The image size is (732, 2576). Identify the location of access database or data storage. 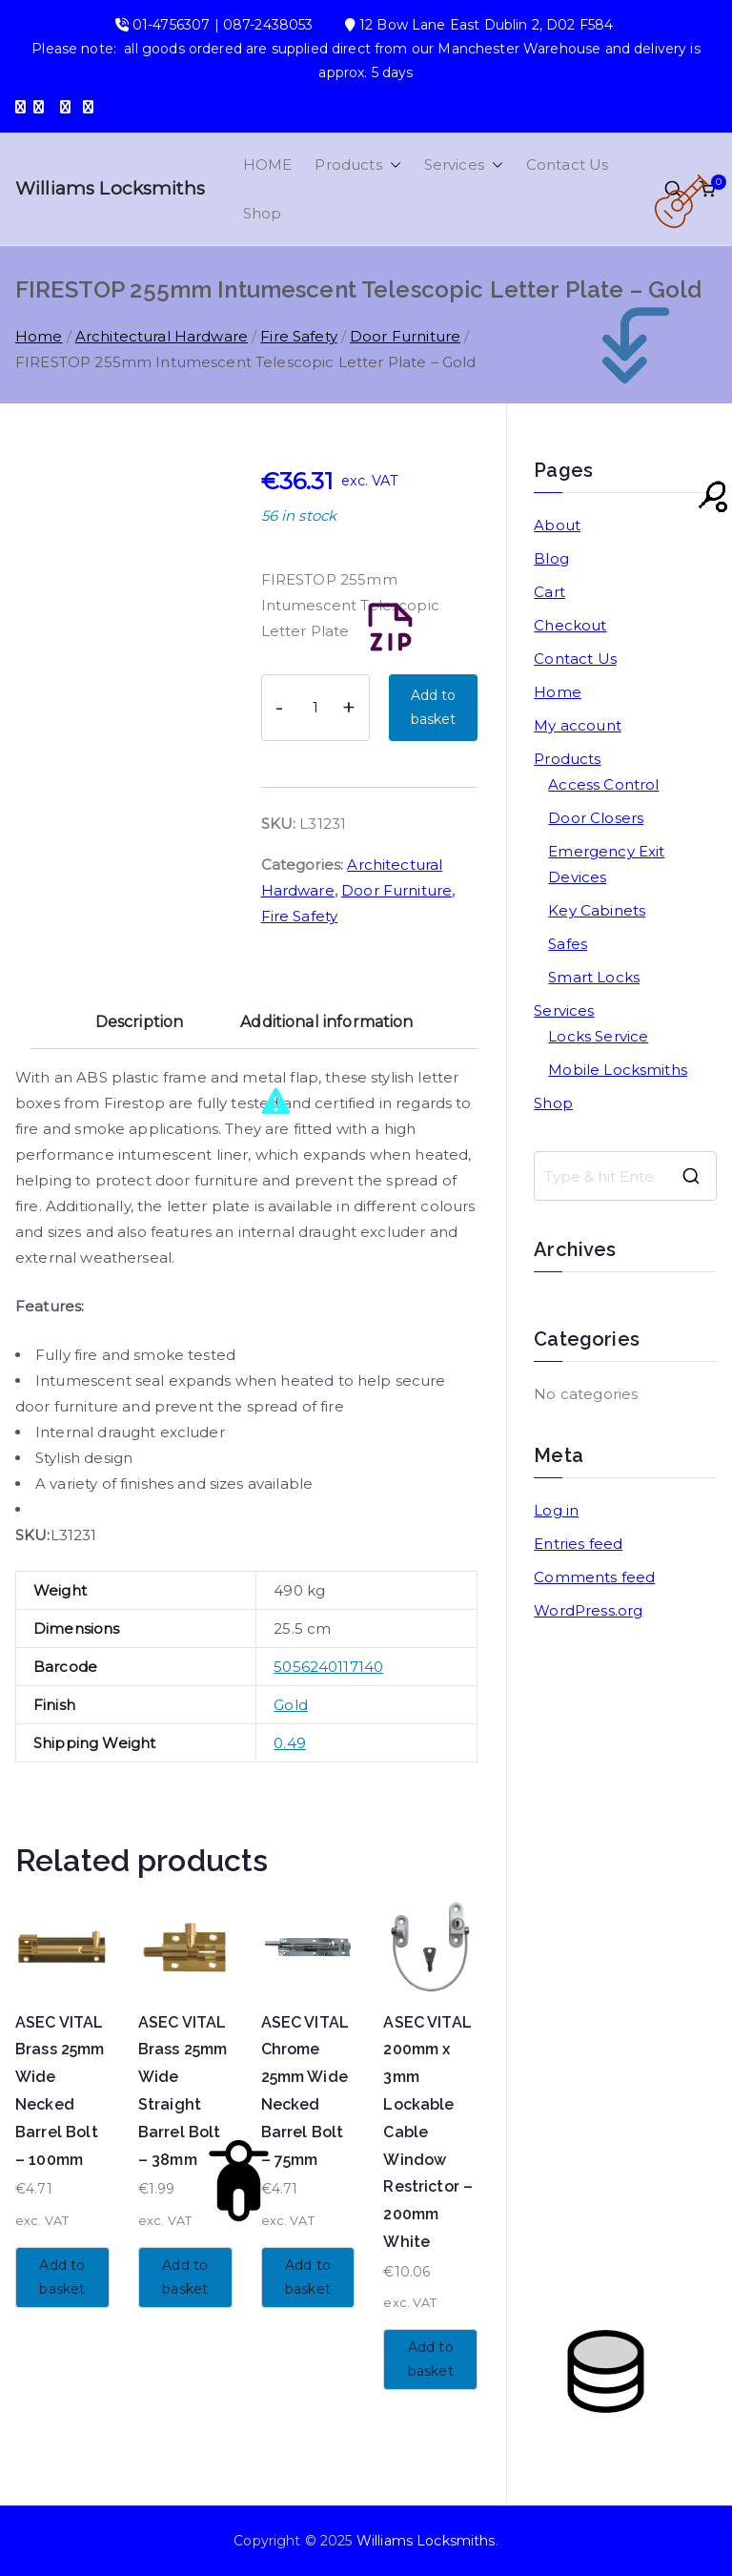
(605, 2371).